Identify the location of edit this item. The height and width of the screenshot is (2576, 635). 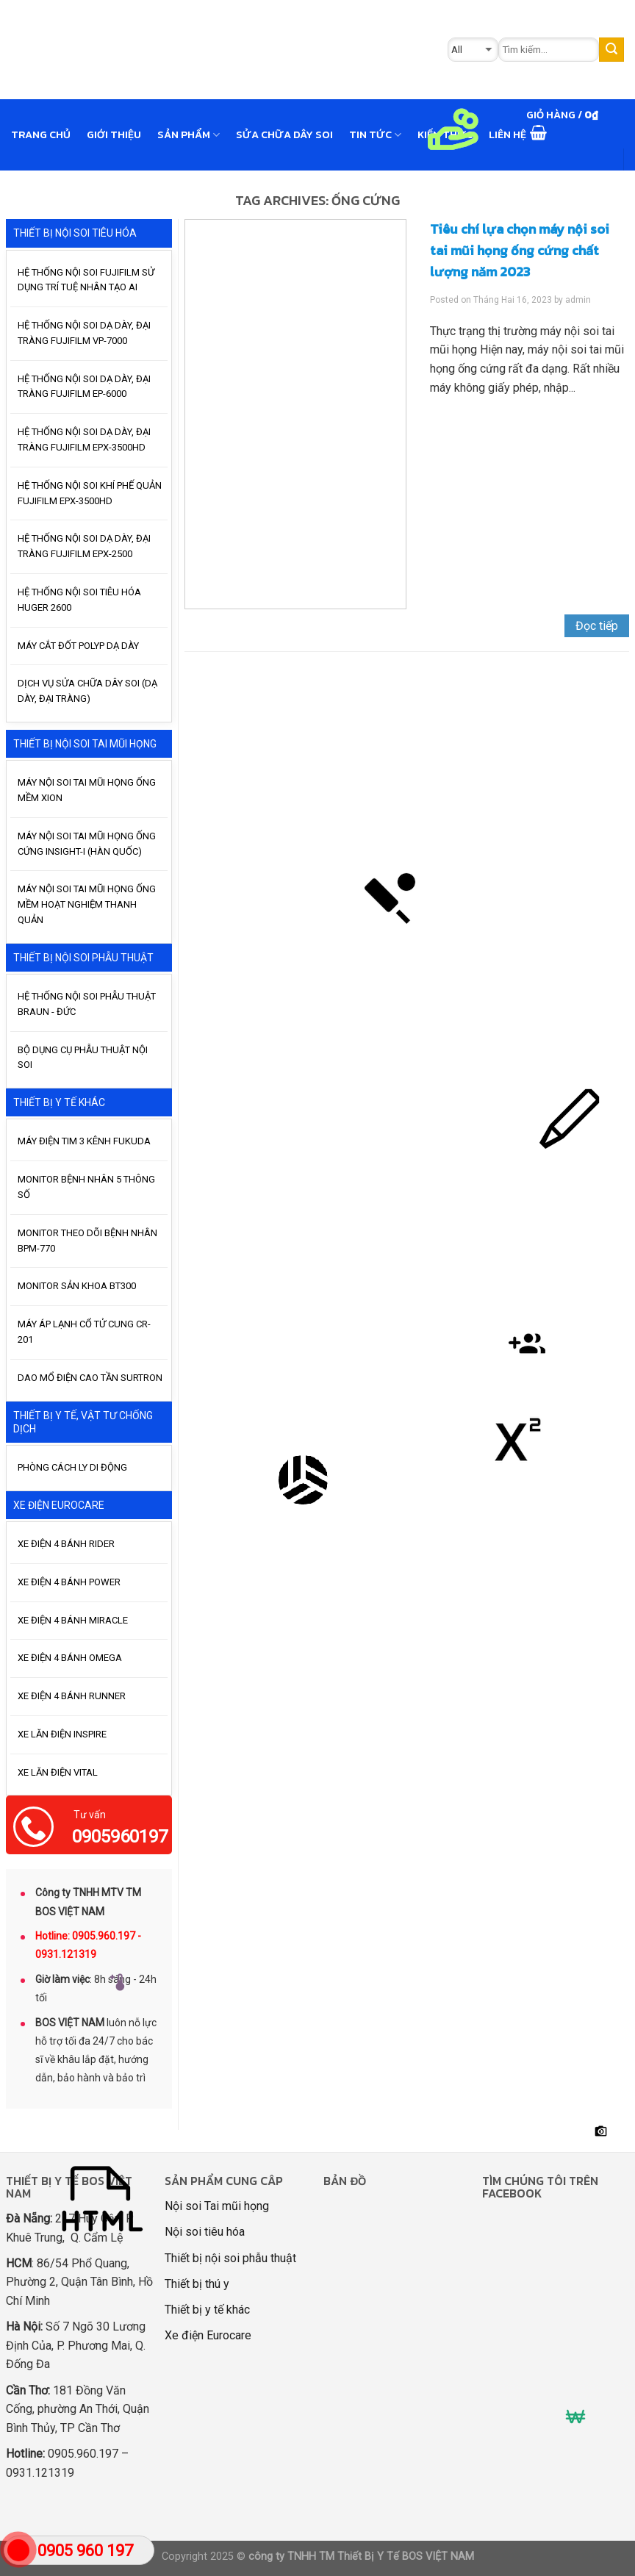
(569, 1119).